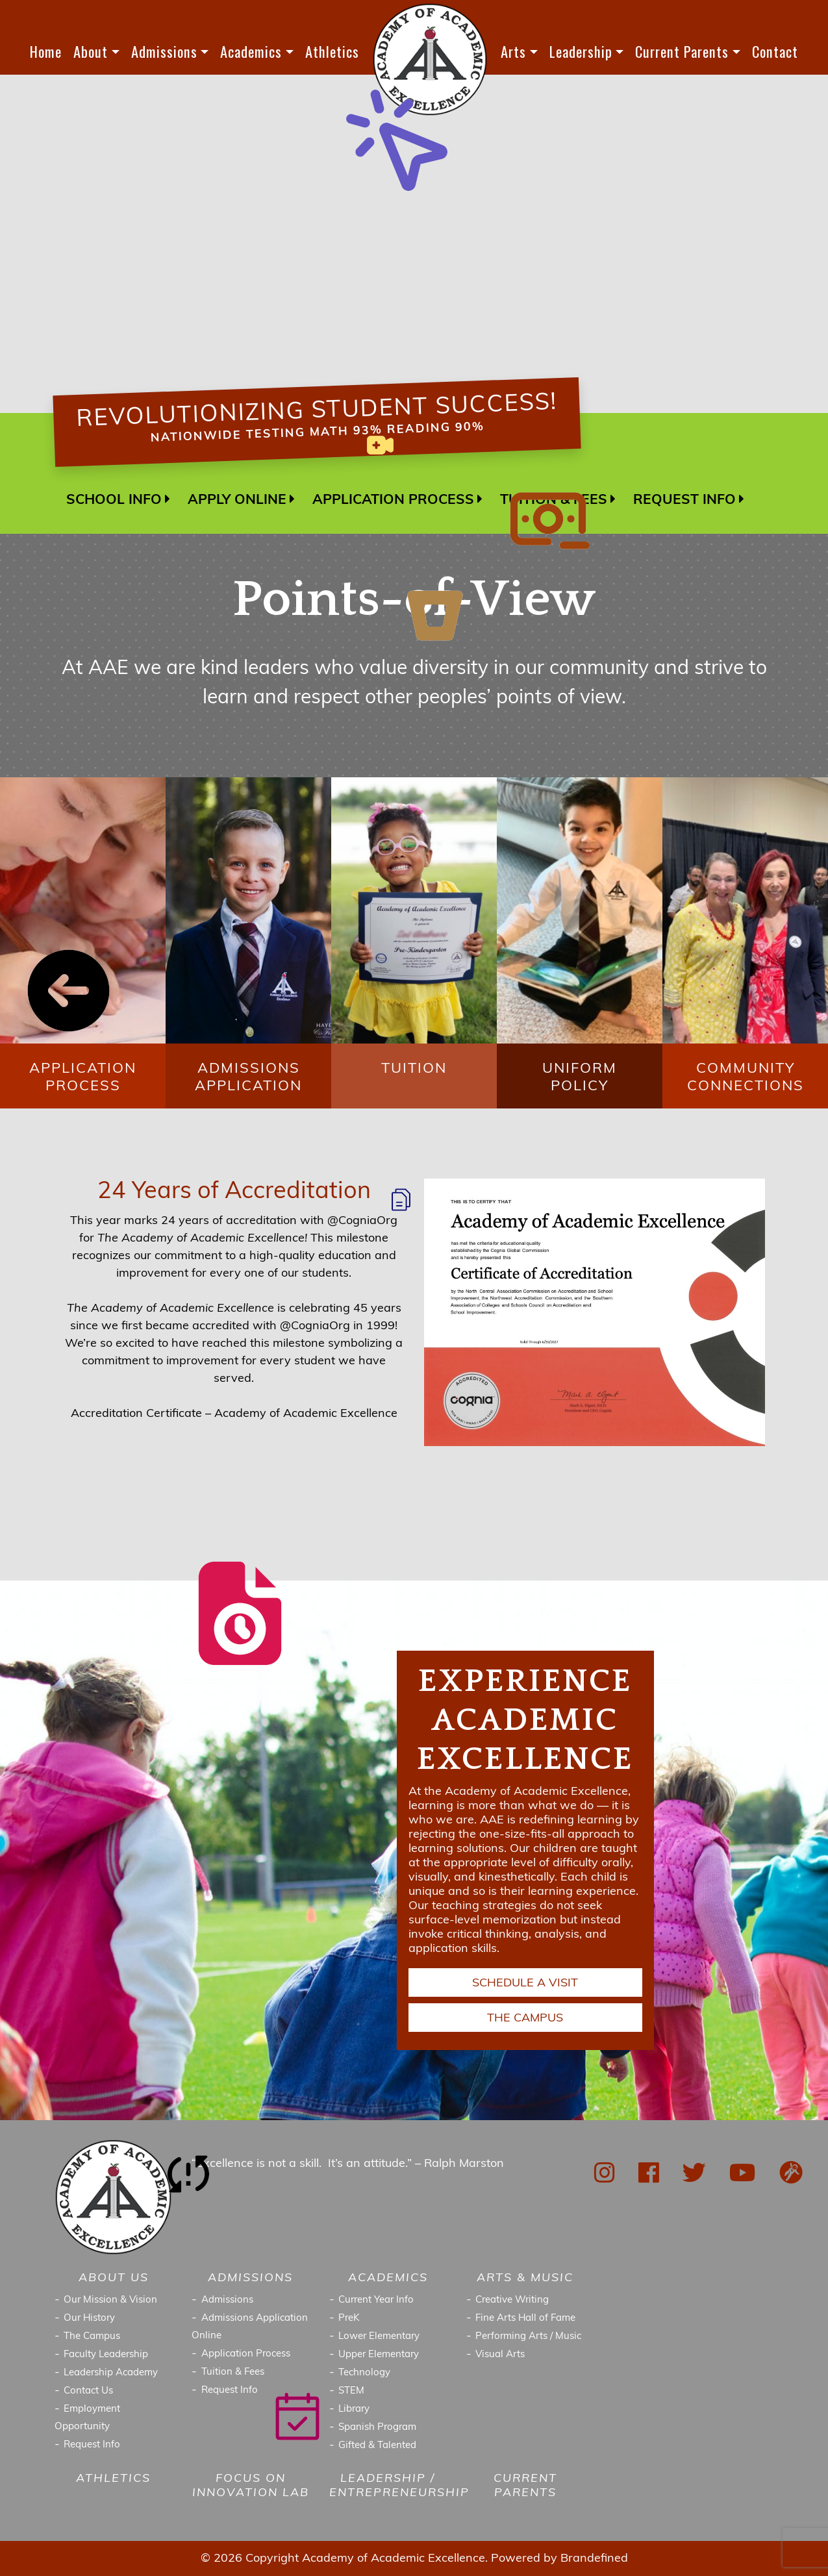 The image size is (828, 2576). What do you see at coordinates (401, 1199) in the screenshot?
I see `view all files` at bounding box center [401, 1199].